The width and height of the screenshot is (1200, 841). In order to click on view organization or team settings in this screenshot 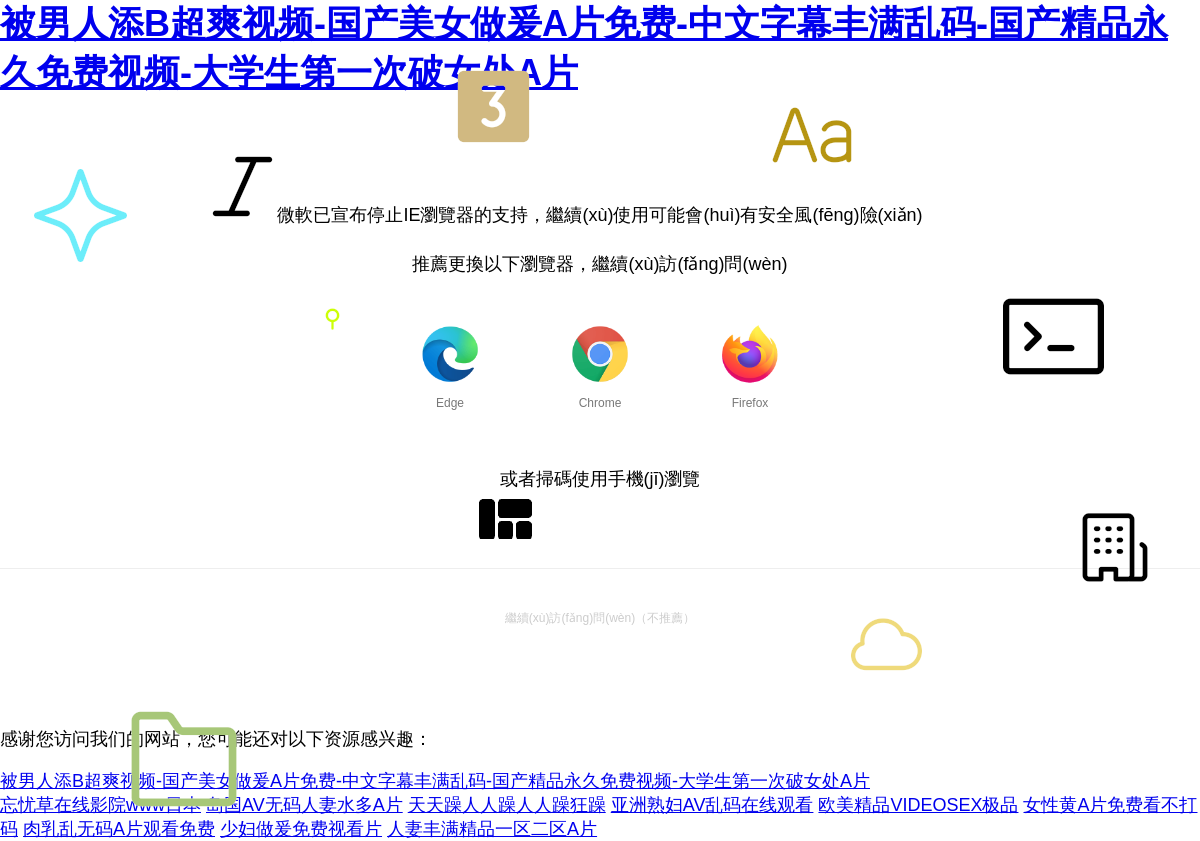, I will do `click(1115, 549)`.